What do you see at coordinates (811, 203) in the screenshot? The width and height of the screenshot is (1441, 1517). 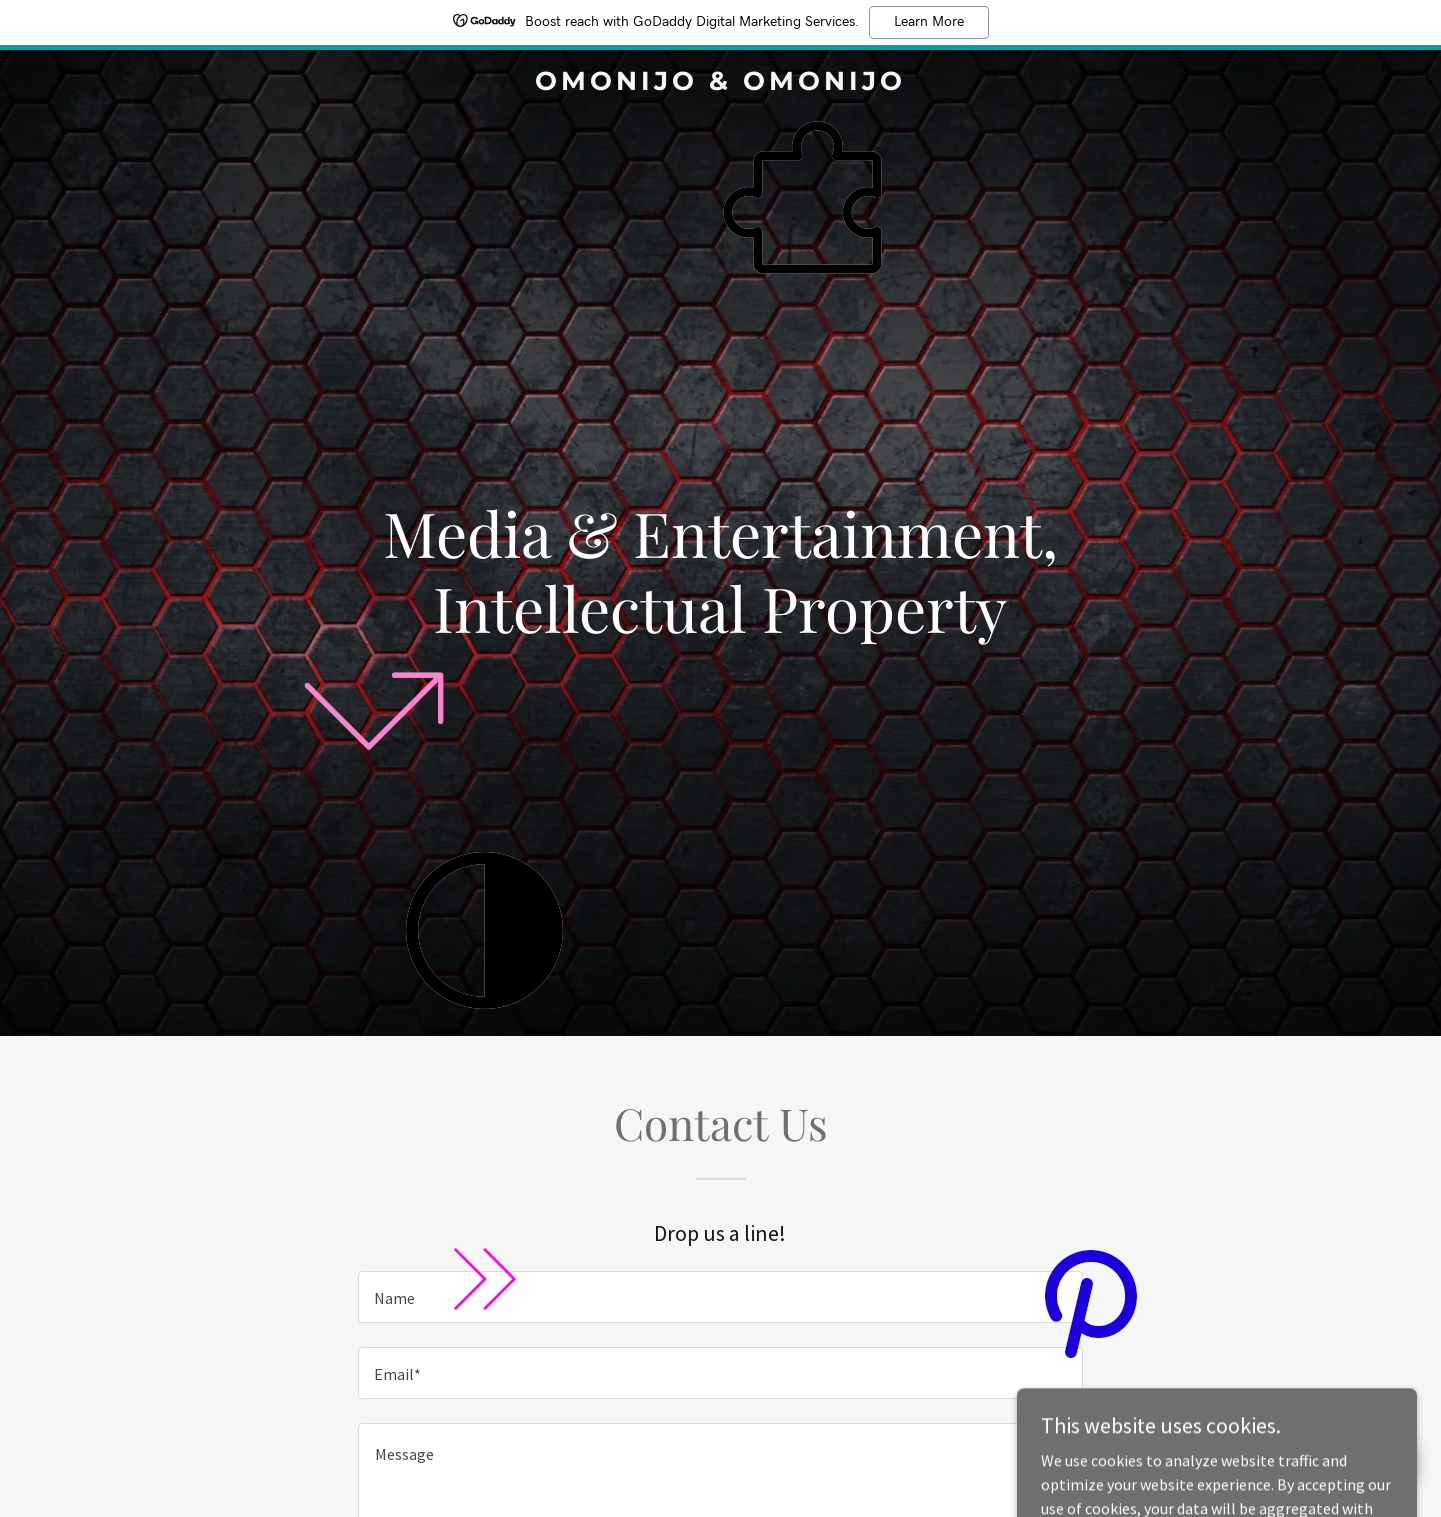 I see `access plugins or extensions` at bounding box center [811, 203].